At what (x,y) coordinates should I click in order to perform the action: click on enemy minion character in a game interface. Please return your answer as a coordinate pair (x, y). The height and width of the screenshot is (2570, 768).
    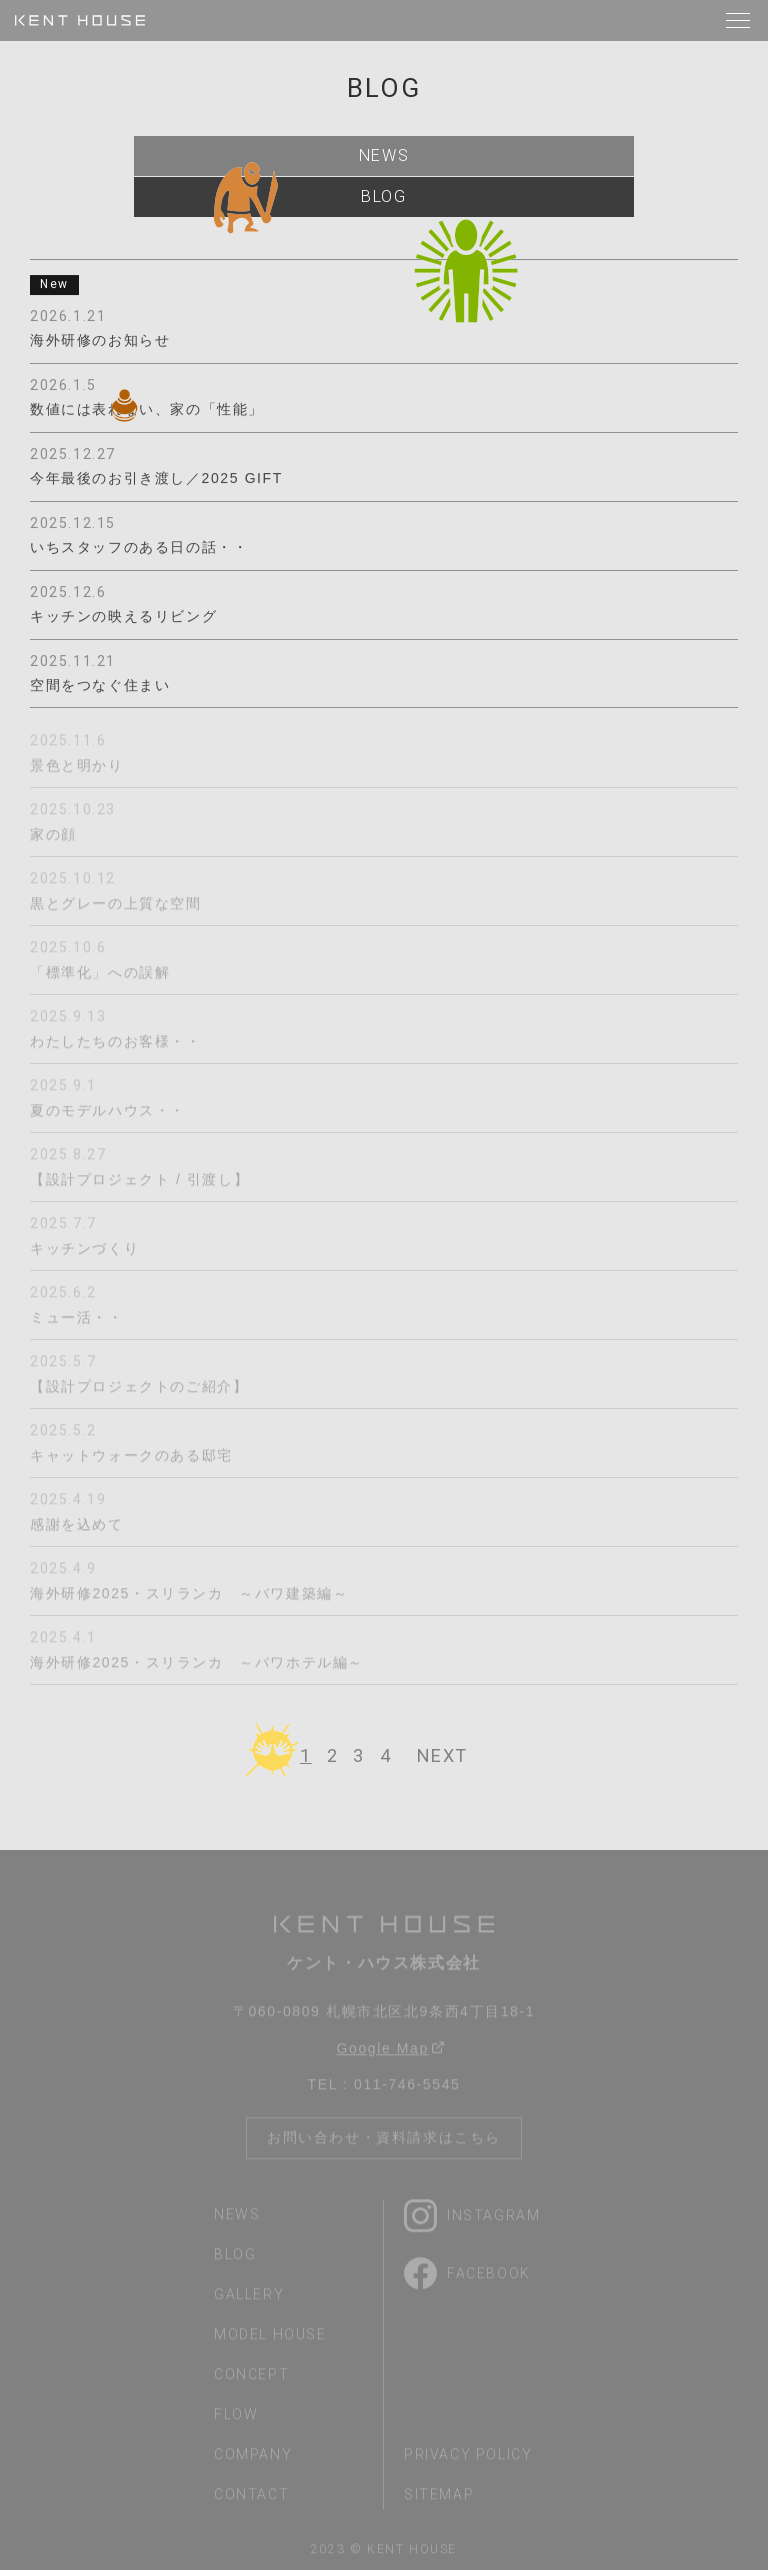
    Looking at the image, I should click on (246, 198).